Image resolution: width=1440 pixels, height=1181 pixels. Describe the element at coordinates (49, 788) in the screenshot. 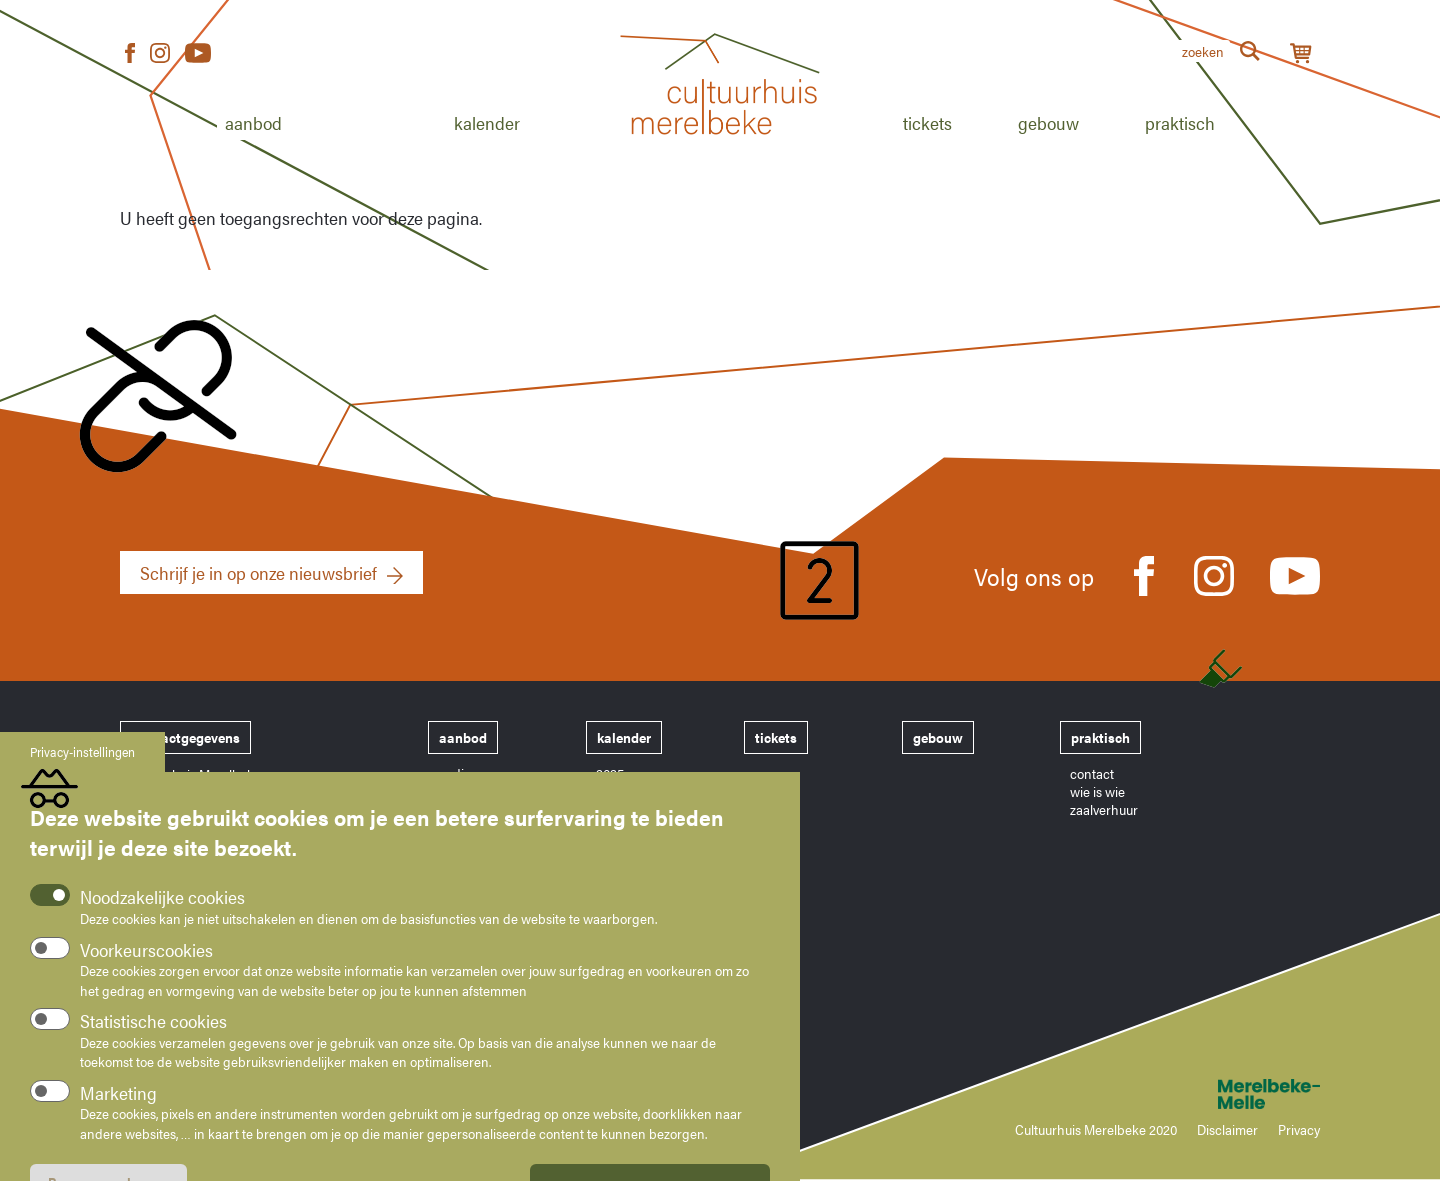

I see `enable incognito or private browsing mode` at that location.